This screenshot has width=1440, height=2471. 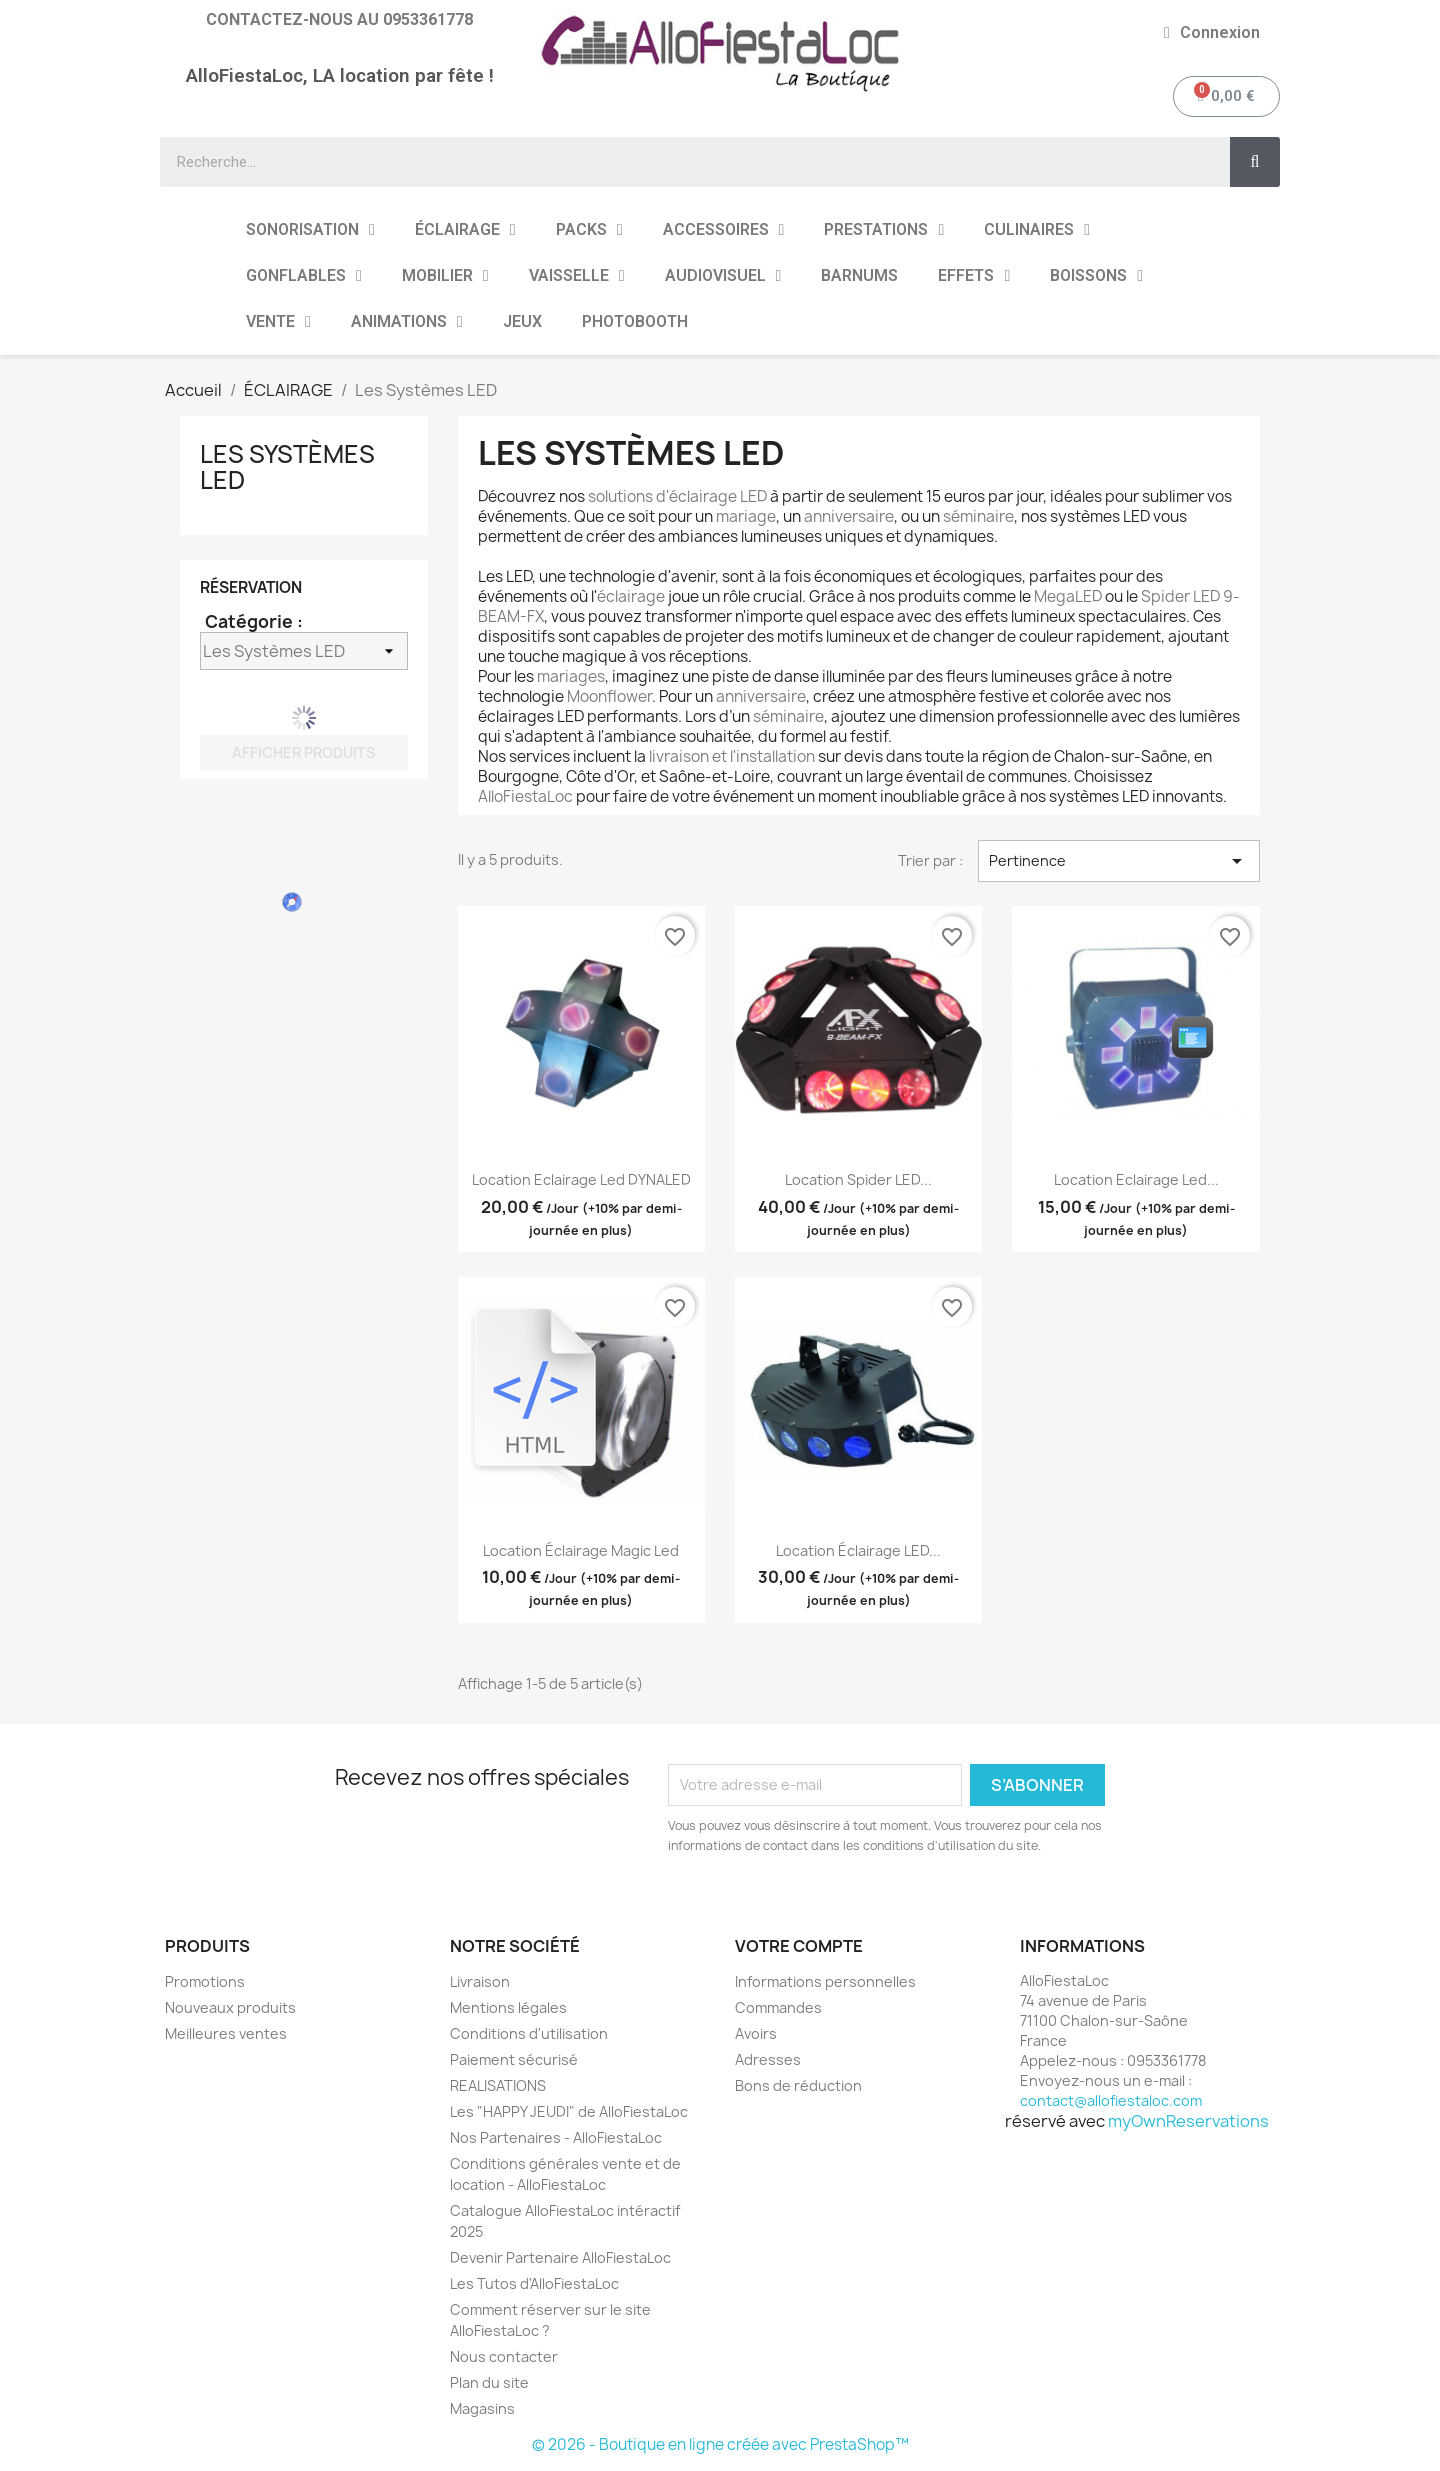 What do you see at coordinates (292, 902) in the screenshot?
I see `open the web browser application` at bounding box center [292, 902].